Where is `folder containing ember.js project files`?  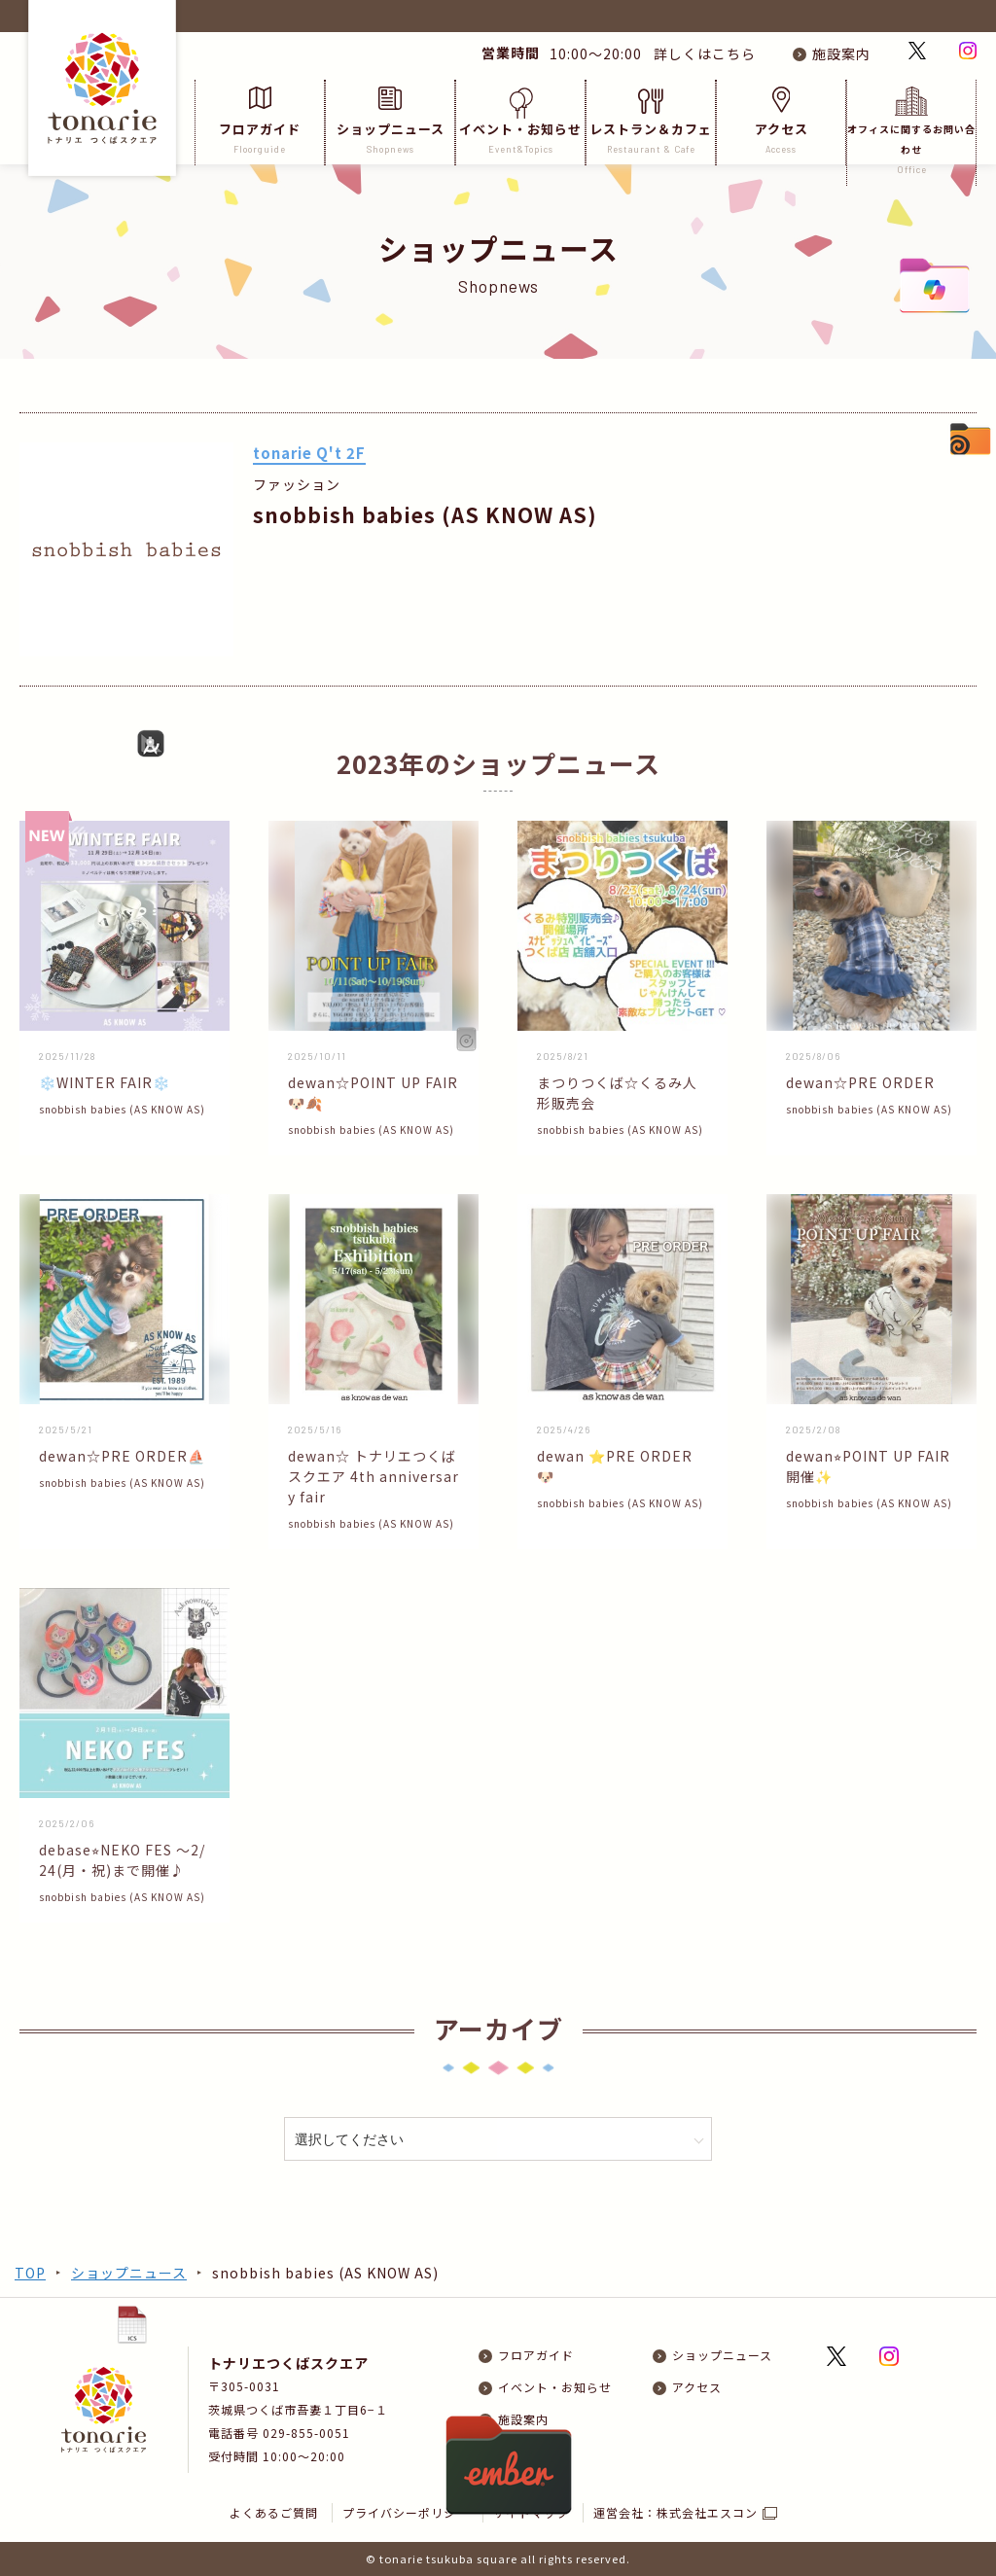 folder containing ember.js project files is located at coordinates (508, 2468).